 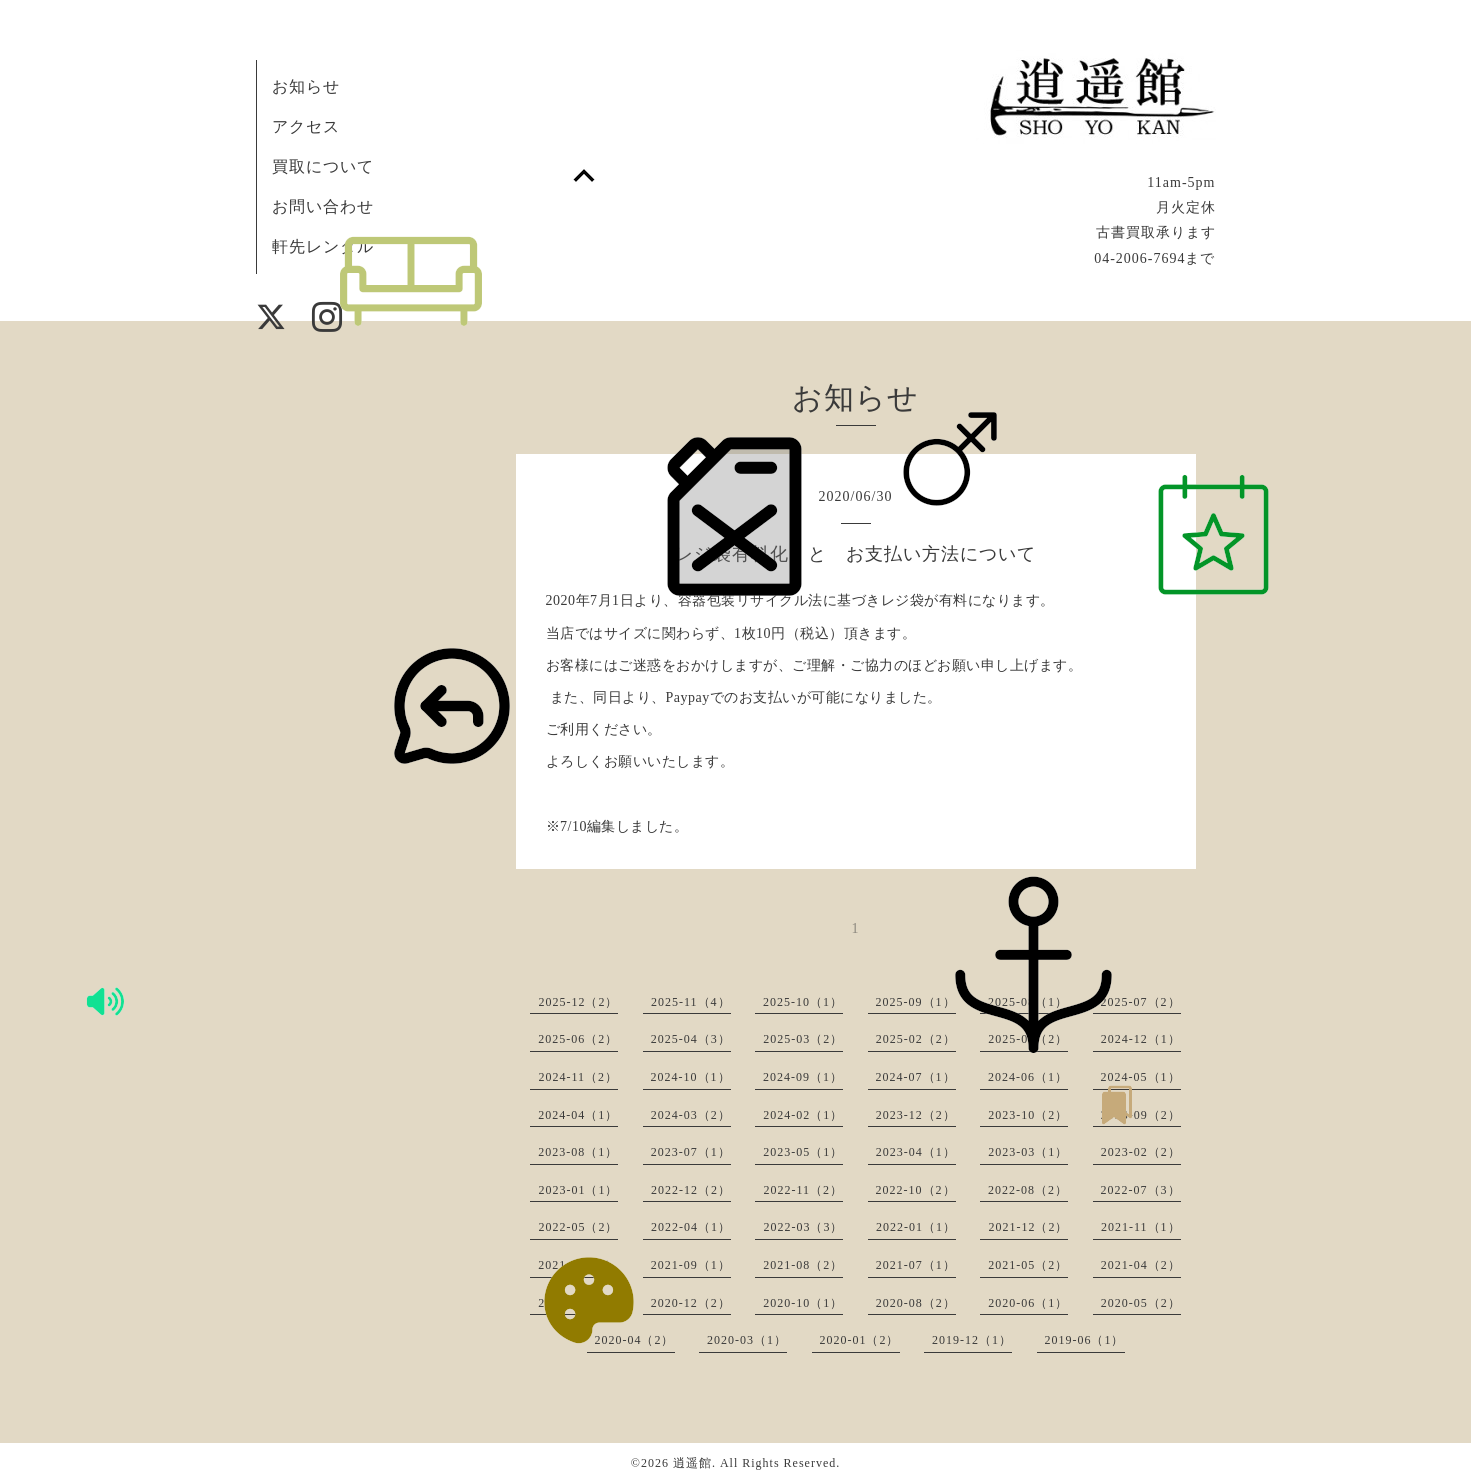 What do you see at coordinates (1117, 1105) in the screenshot?
I see `view your saved bookmarks` at bounding box center [1117, 1105].